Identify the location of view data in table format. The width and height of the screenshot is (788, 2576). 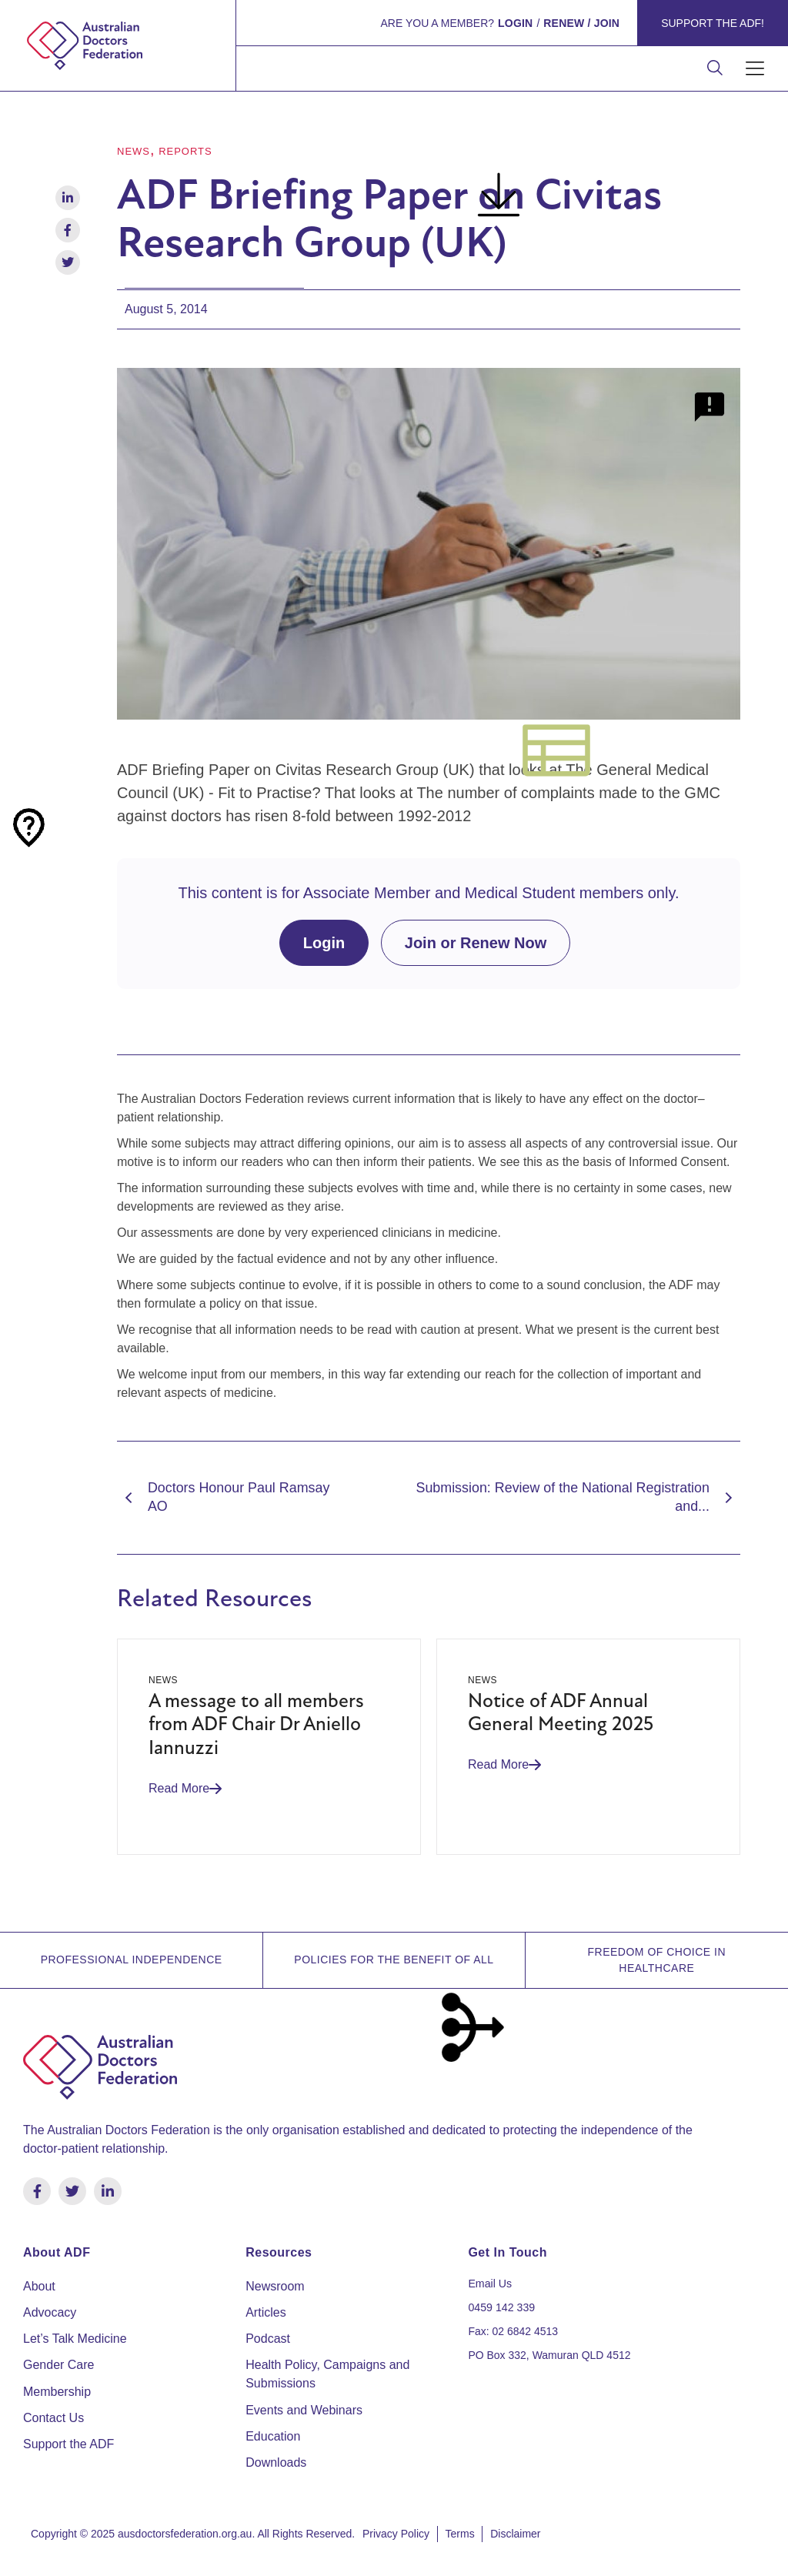
(556, 750).